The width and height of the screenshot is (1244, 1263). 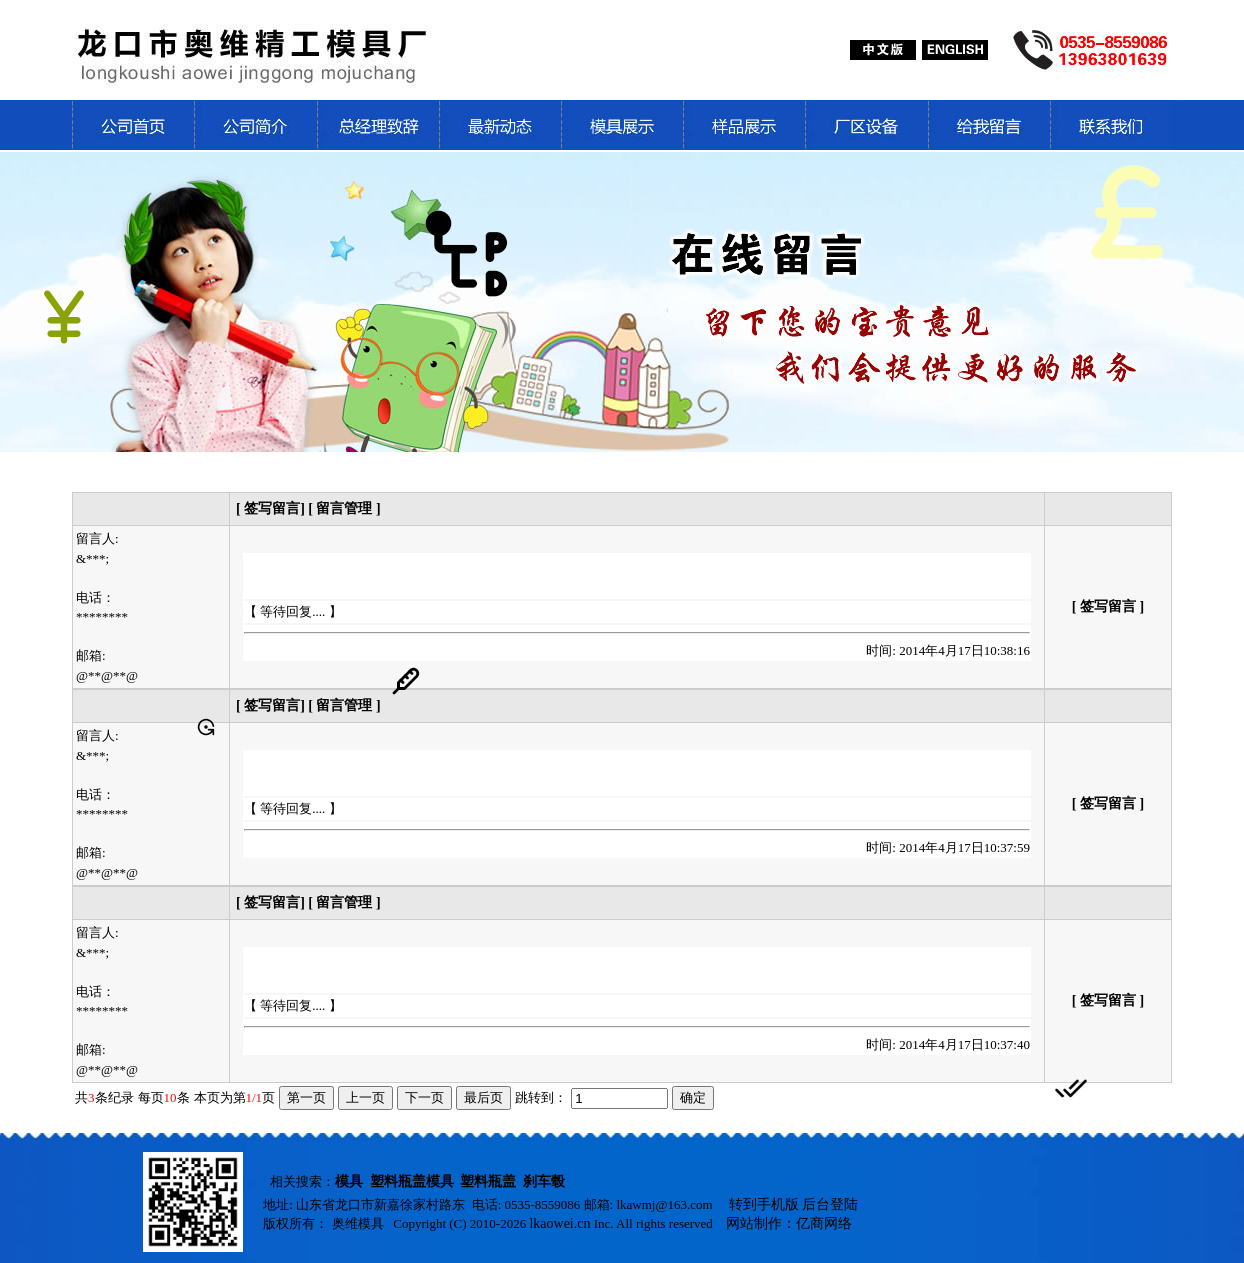 What do you see at coordinates (1129, 211) in the screenshot?
I see `indicates british pound currency` at bounding box center [1129, 211].